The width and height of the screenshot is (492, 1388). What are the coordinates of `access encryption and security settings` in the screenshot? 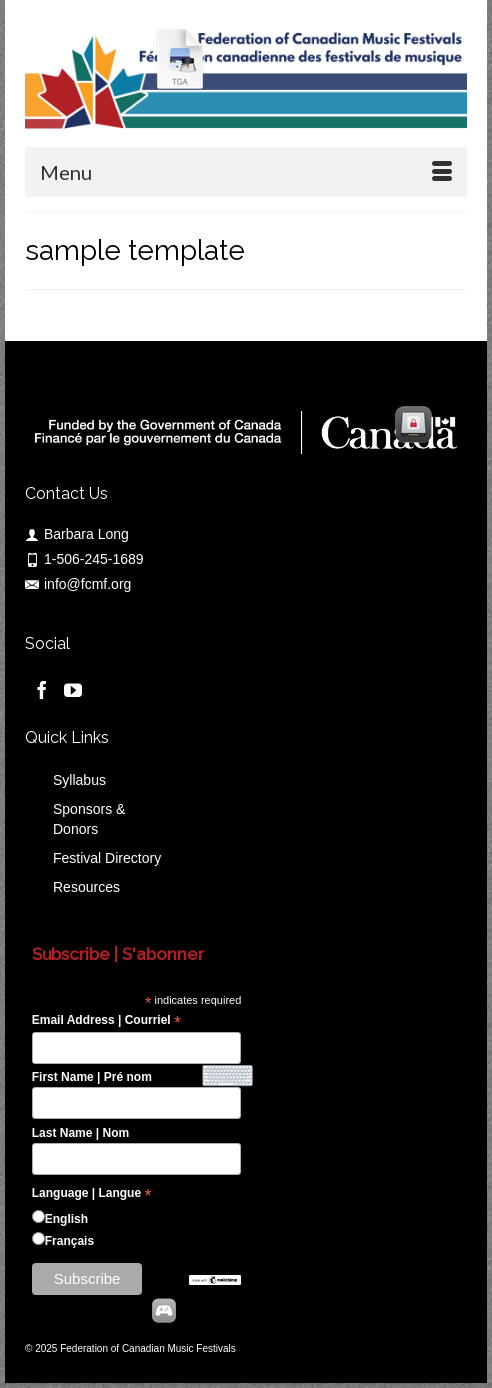 It's located at (413, 424).